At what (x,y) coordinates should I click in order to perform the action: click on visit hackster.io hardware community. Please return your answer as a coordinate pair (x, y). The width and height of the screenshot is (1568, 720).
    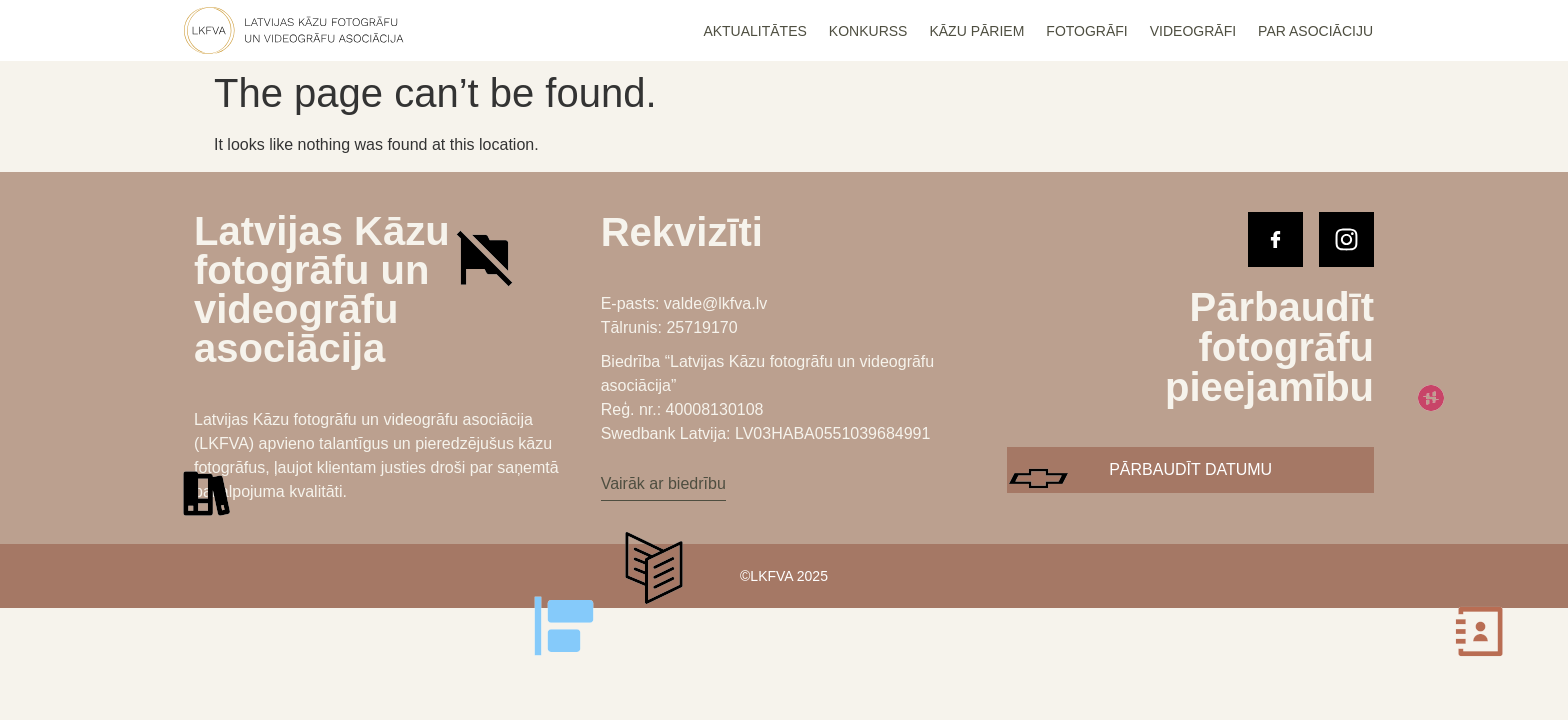
    Looking at the image, I should click on (1431, 398).